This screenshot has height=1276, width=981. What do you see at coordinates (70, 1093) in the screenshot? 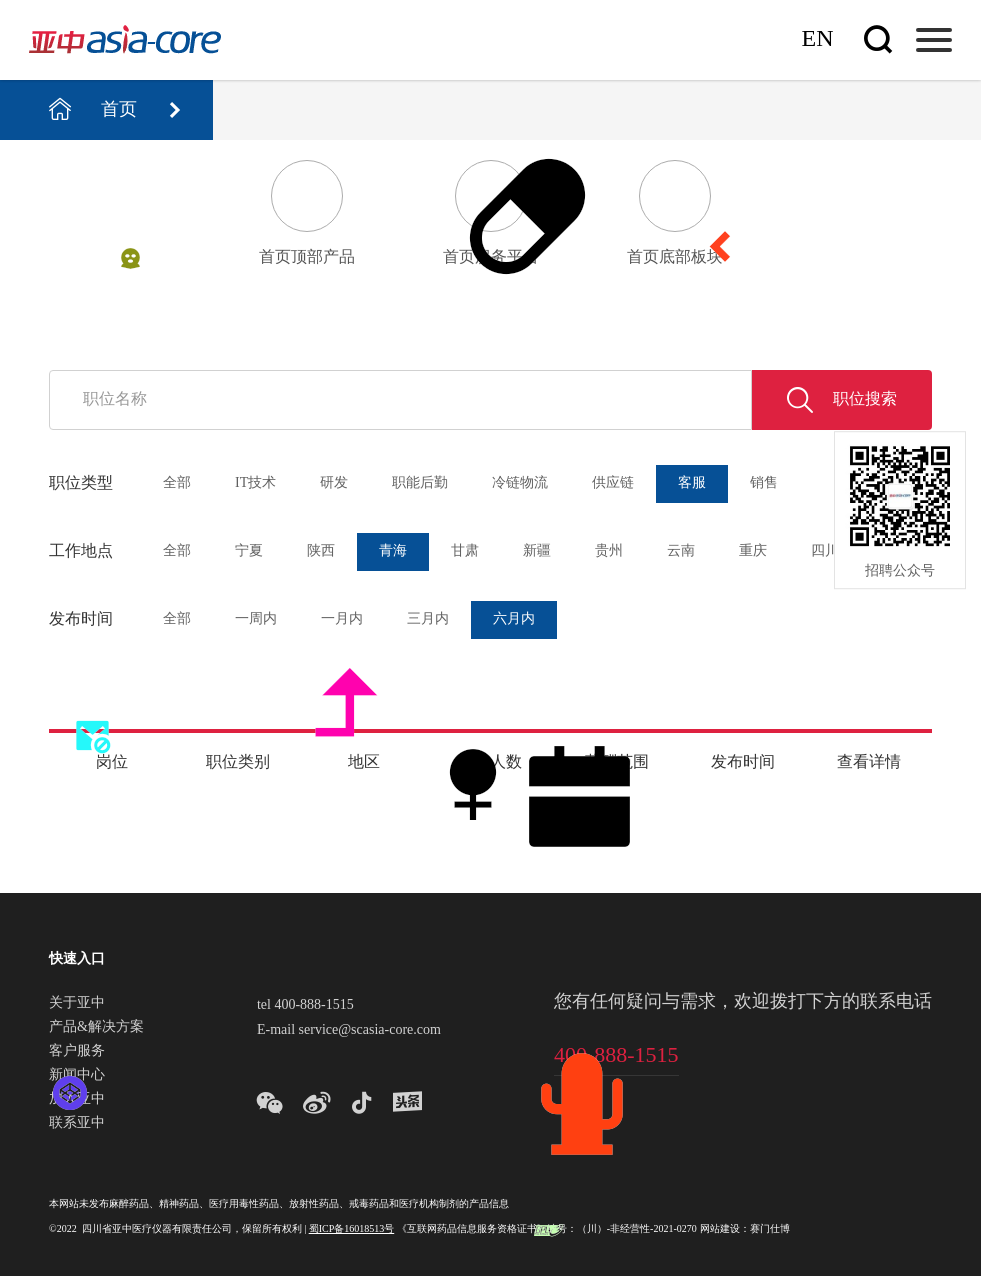
I see `open CodePen website or app` at bounding box center [70, 1093].